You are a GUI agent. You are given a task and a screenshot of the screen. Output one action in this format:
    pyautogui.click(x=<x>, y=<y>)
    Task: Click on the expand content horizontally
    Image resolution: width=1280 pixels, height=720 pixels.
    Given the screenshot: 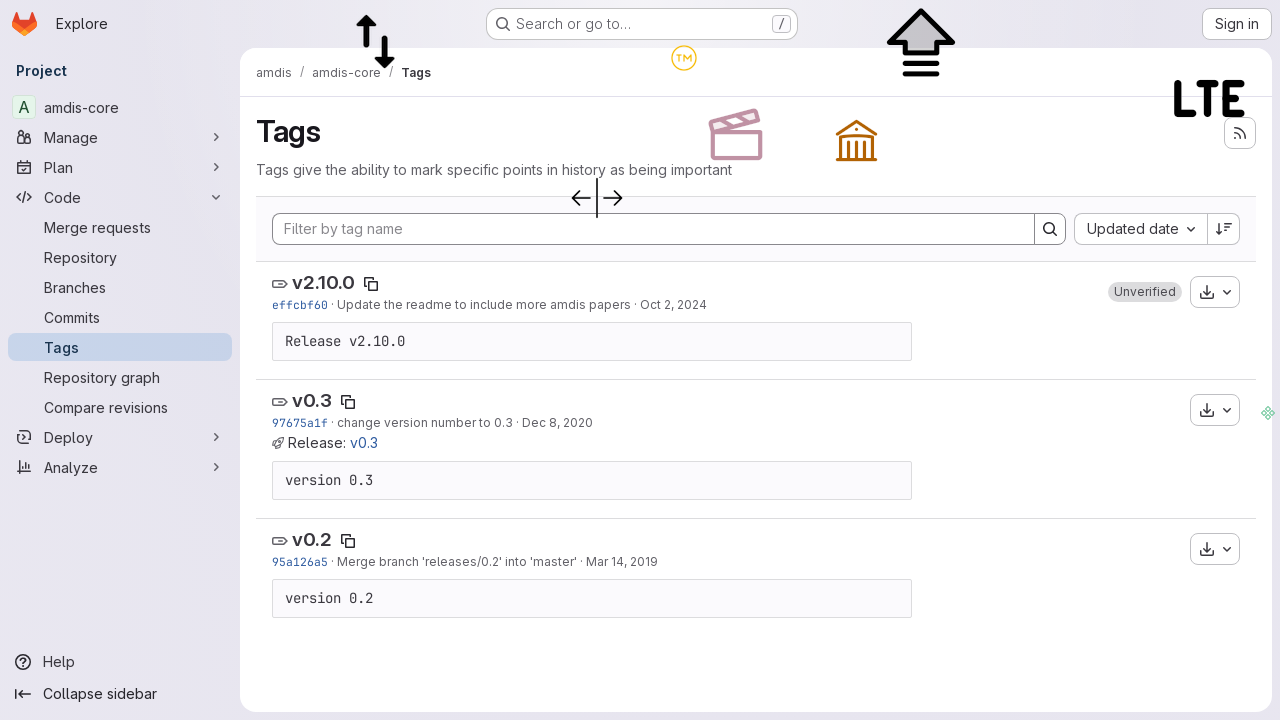 What is the action you would take?
    pyautogui.click(x=597, y=198)
    